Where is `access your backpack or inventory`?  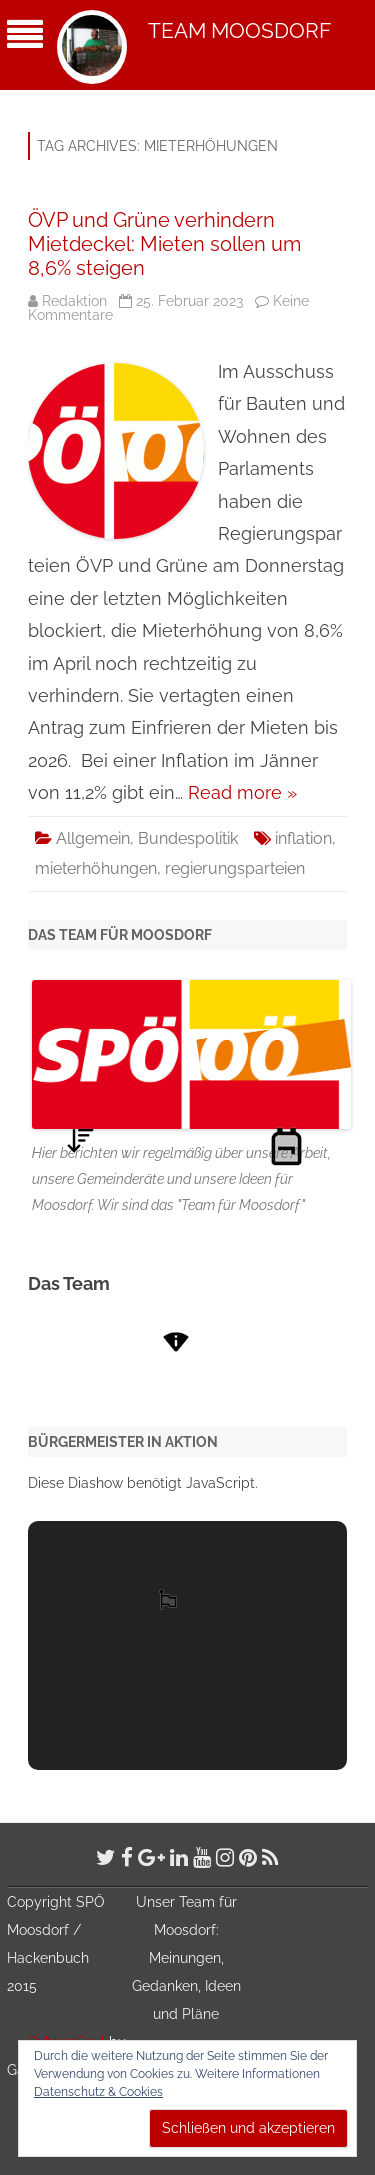 access your backpack or inventory is located at coordinates (286, 1146).